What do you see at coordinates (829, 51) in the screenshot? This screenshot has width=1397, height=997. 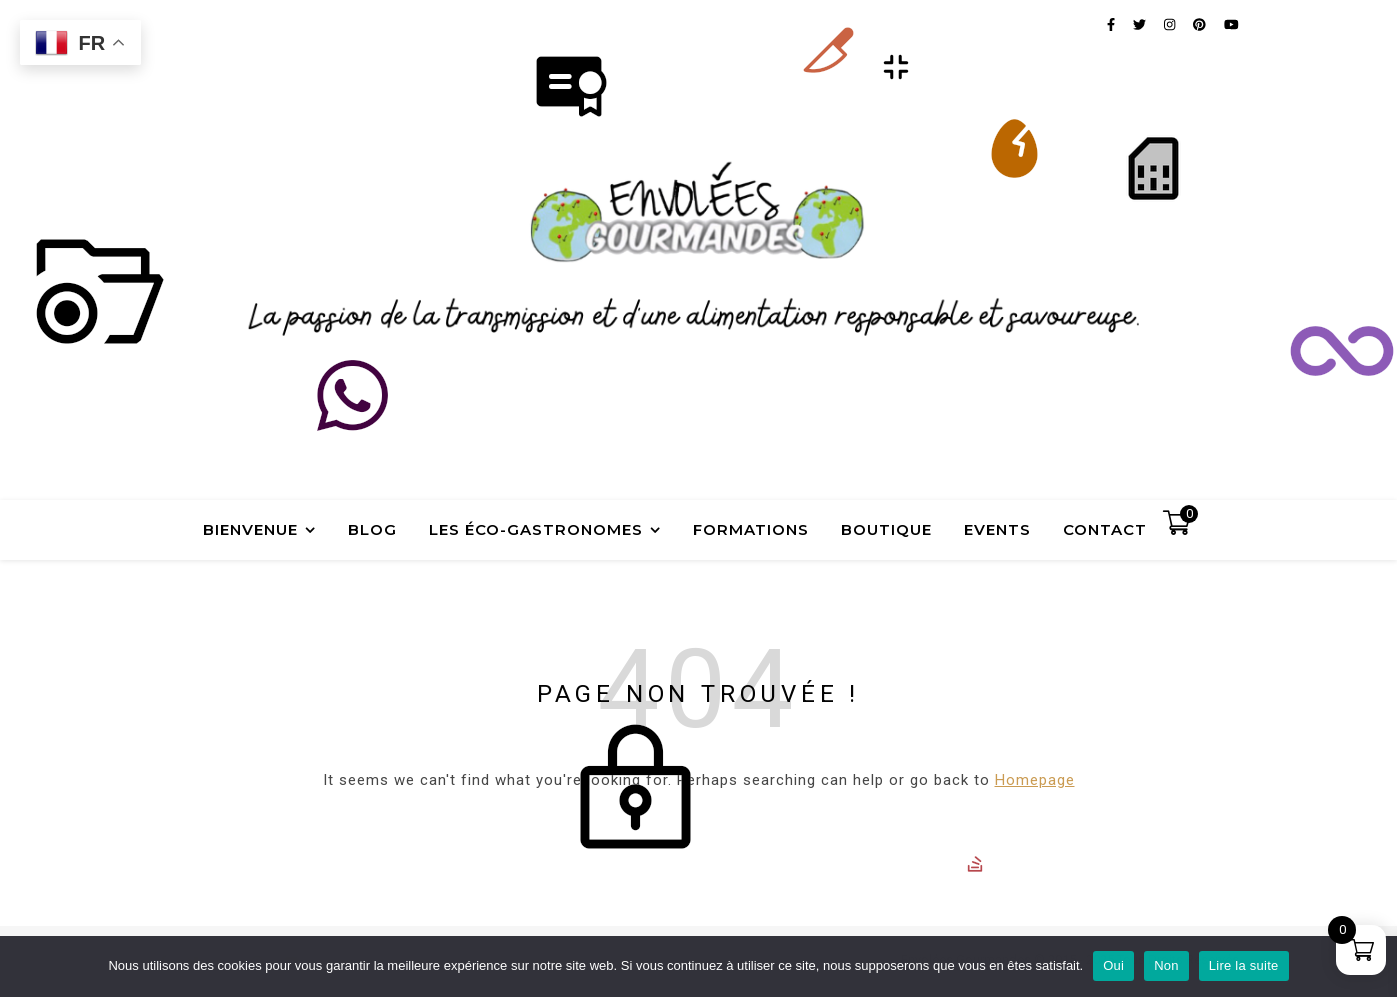 I see `access kitchen or cooking tools` at bounding box center [829, 51].